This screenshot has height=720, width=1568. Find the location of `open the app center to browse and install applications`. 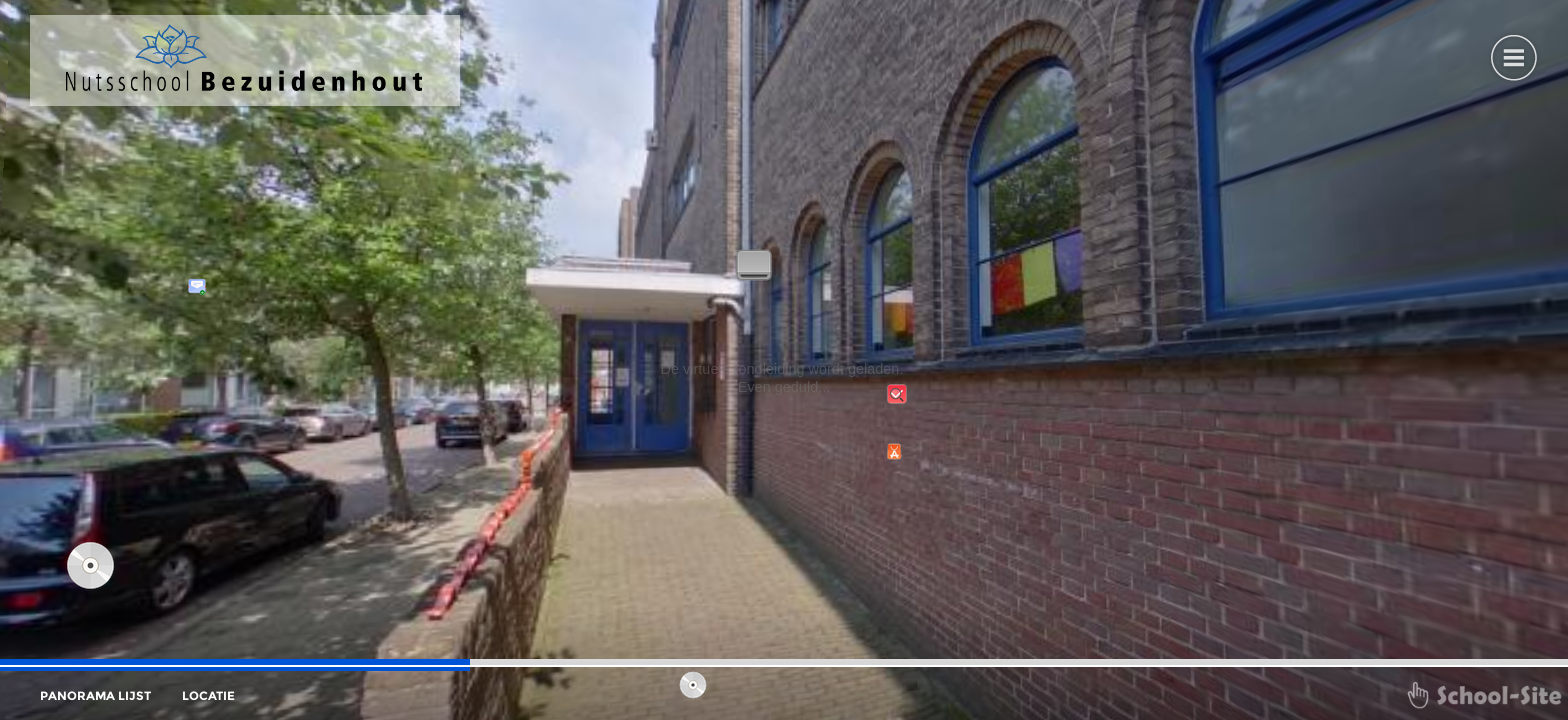

open the app center to browse and install applications is located at coordinates (894, 451).